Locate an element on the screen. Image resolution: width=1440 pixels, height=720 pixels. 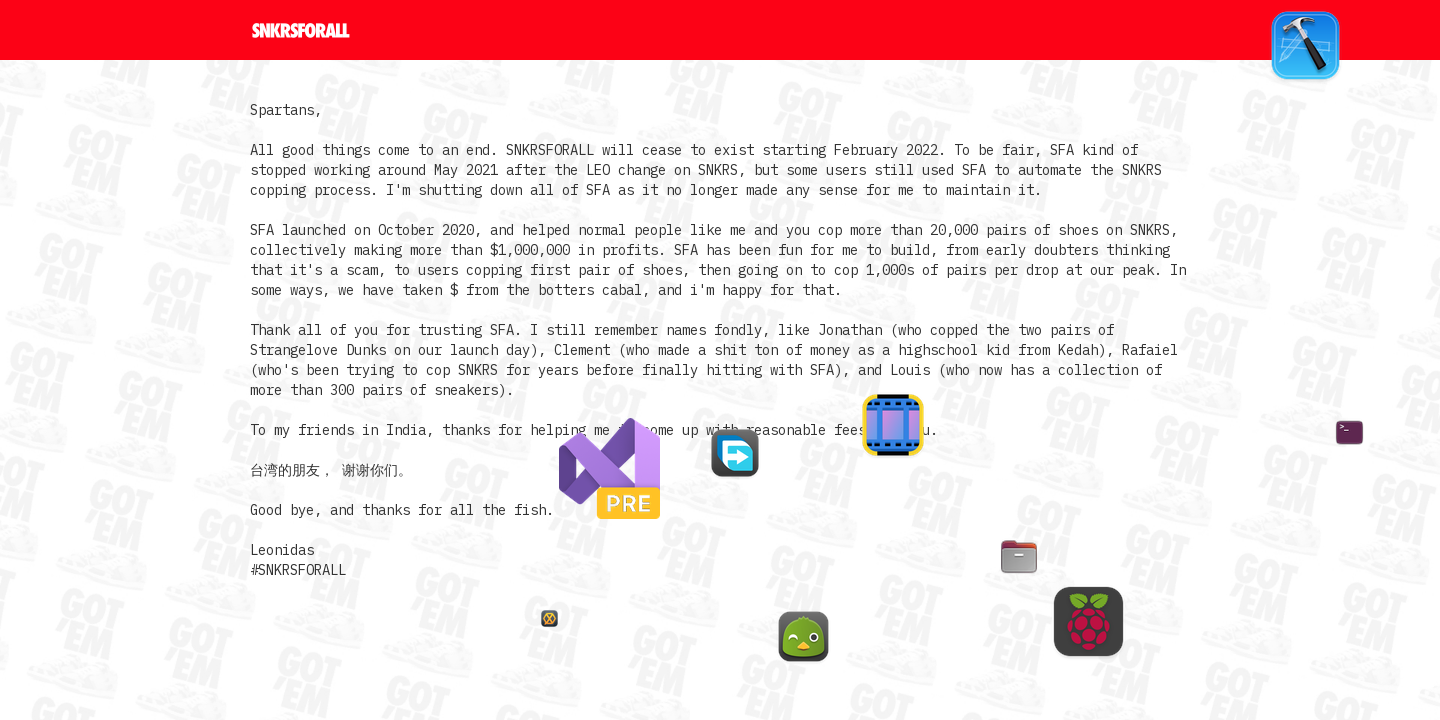
open visual studio preview application is located at coordinates (609, 468).